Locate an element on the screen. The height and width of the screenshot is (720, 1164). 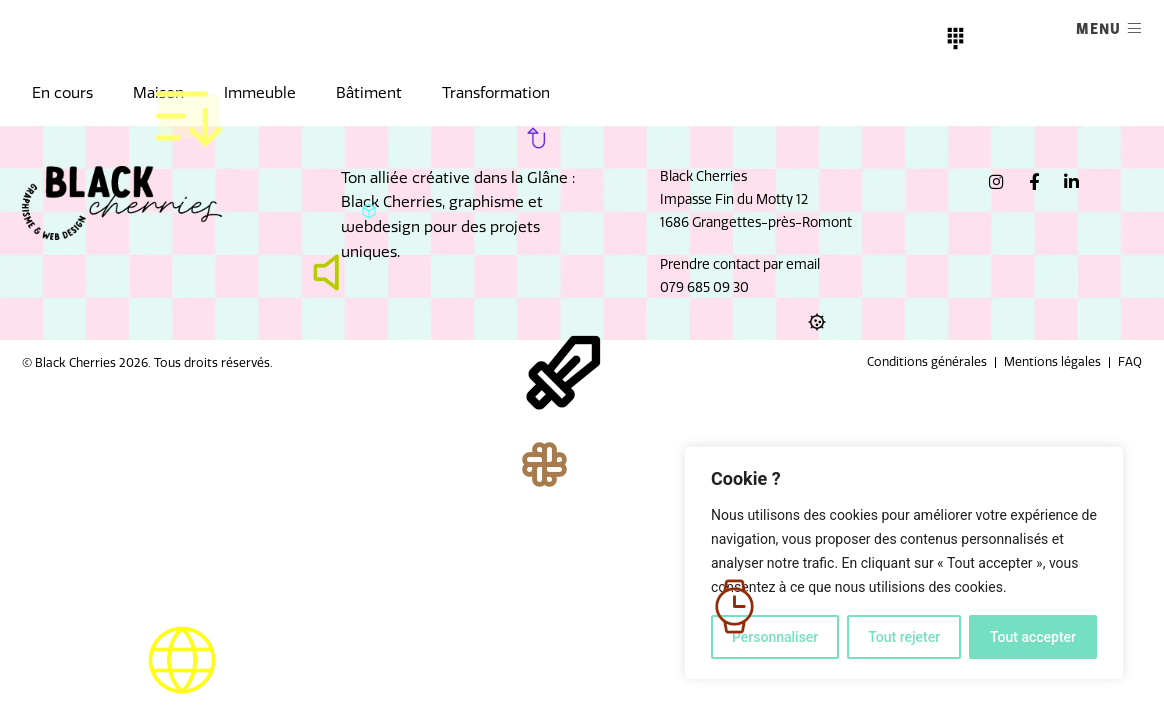
view time or clock settings is located at coordinates (734, 606).